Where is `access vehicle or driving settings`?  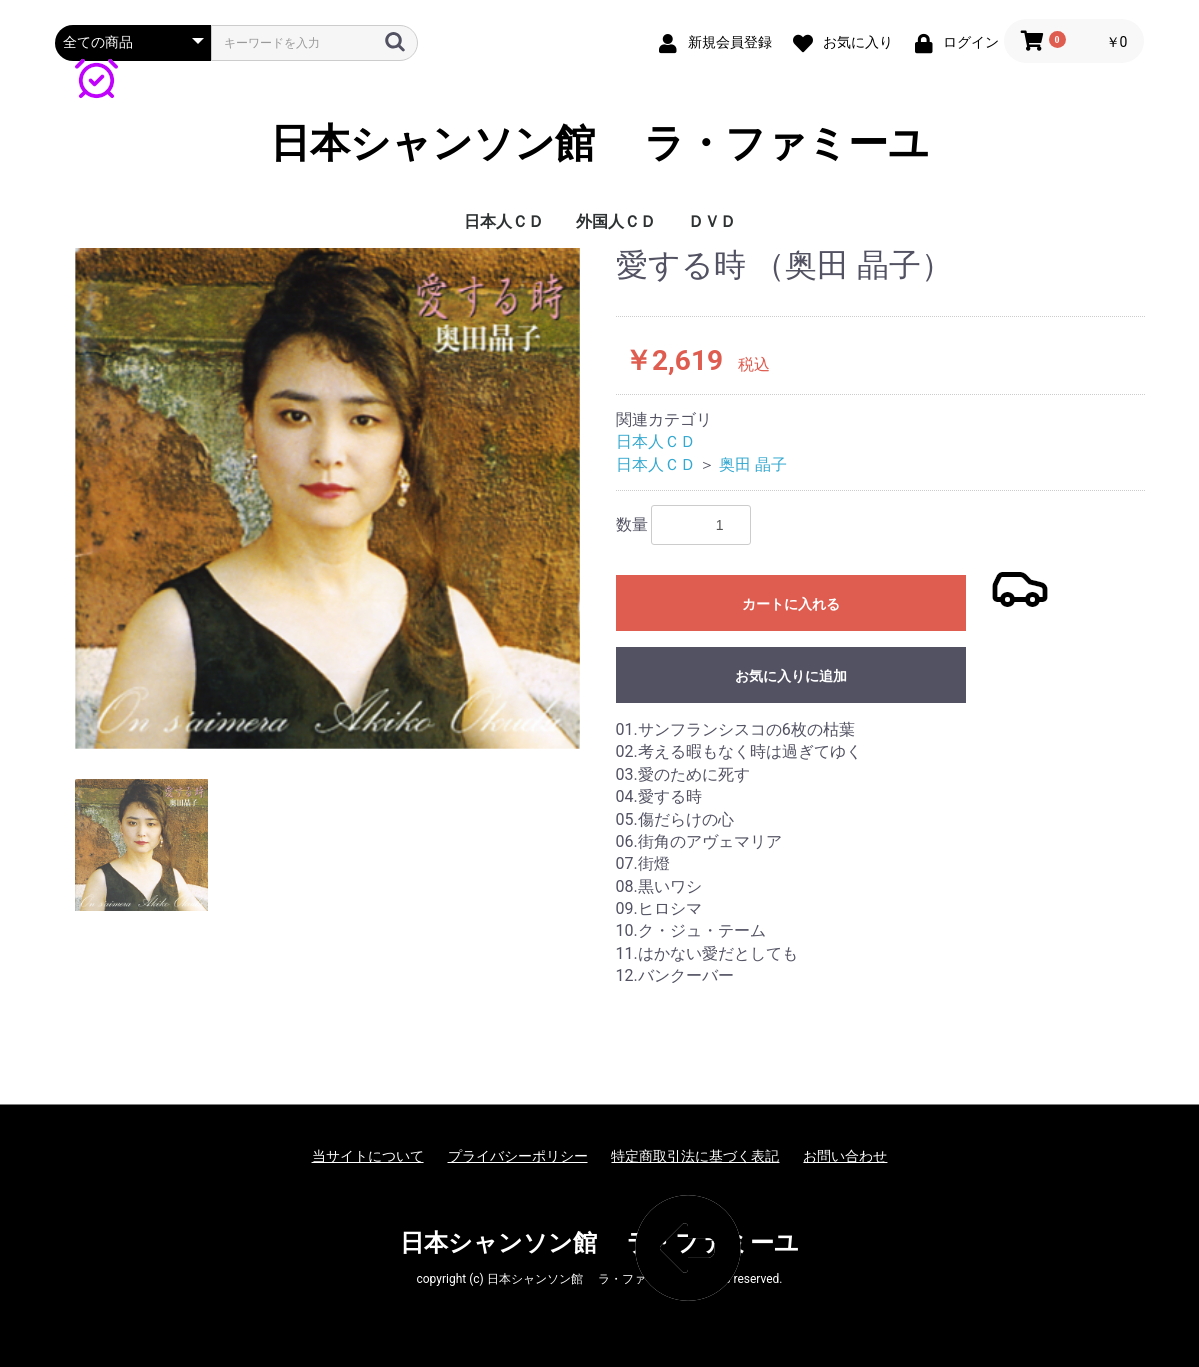 access vehicle or driving settings is located at coordinates (1020, 587).